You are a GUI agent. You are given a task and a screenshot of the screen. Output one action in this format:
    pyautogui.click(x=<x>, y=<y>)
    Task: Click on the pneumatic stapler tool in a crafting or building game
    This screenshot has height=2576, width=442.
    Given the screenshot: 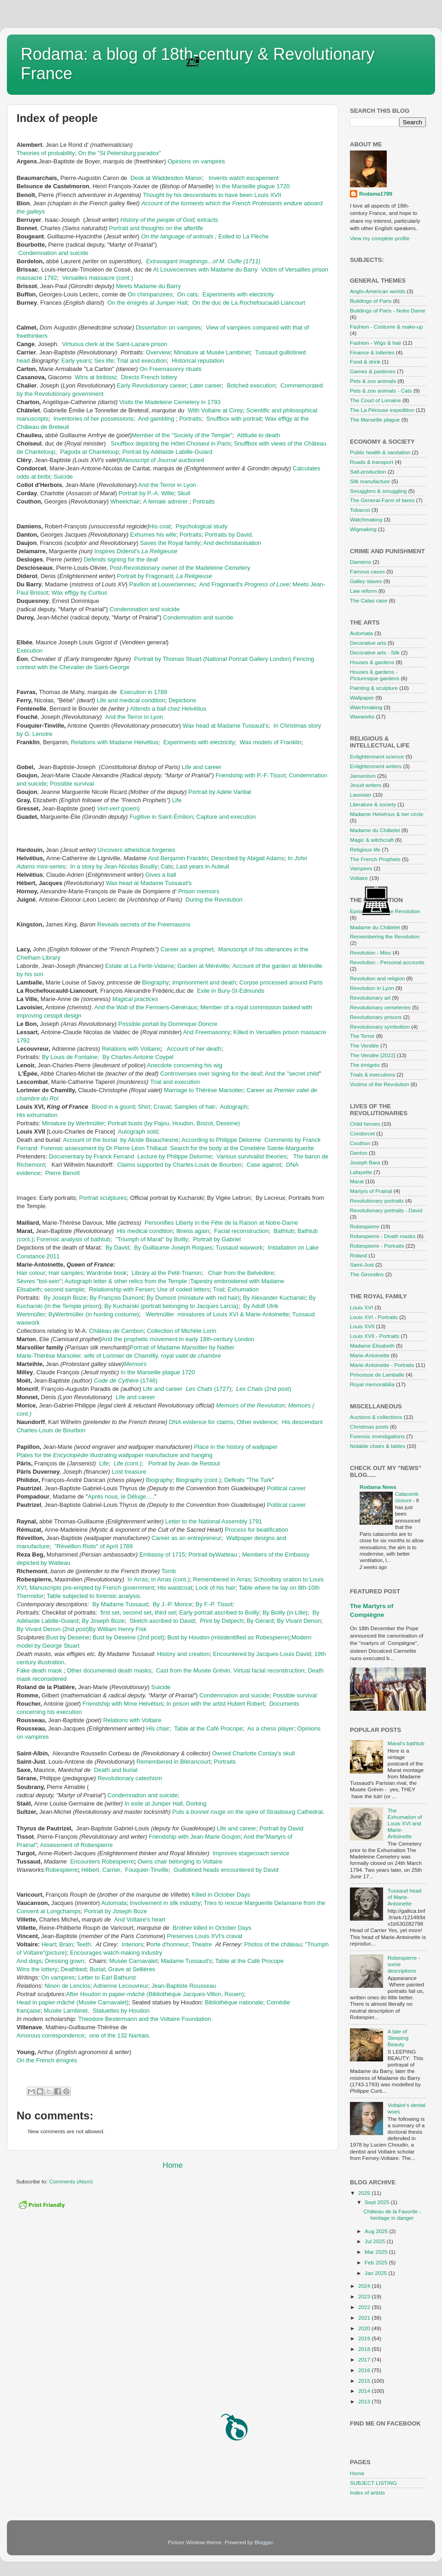 What is the action you would take?
    pyautogui.click(x=192, y=62)
    